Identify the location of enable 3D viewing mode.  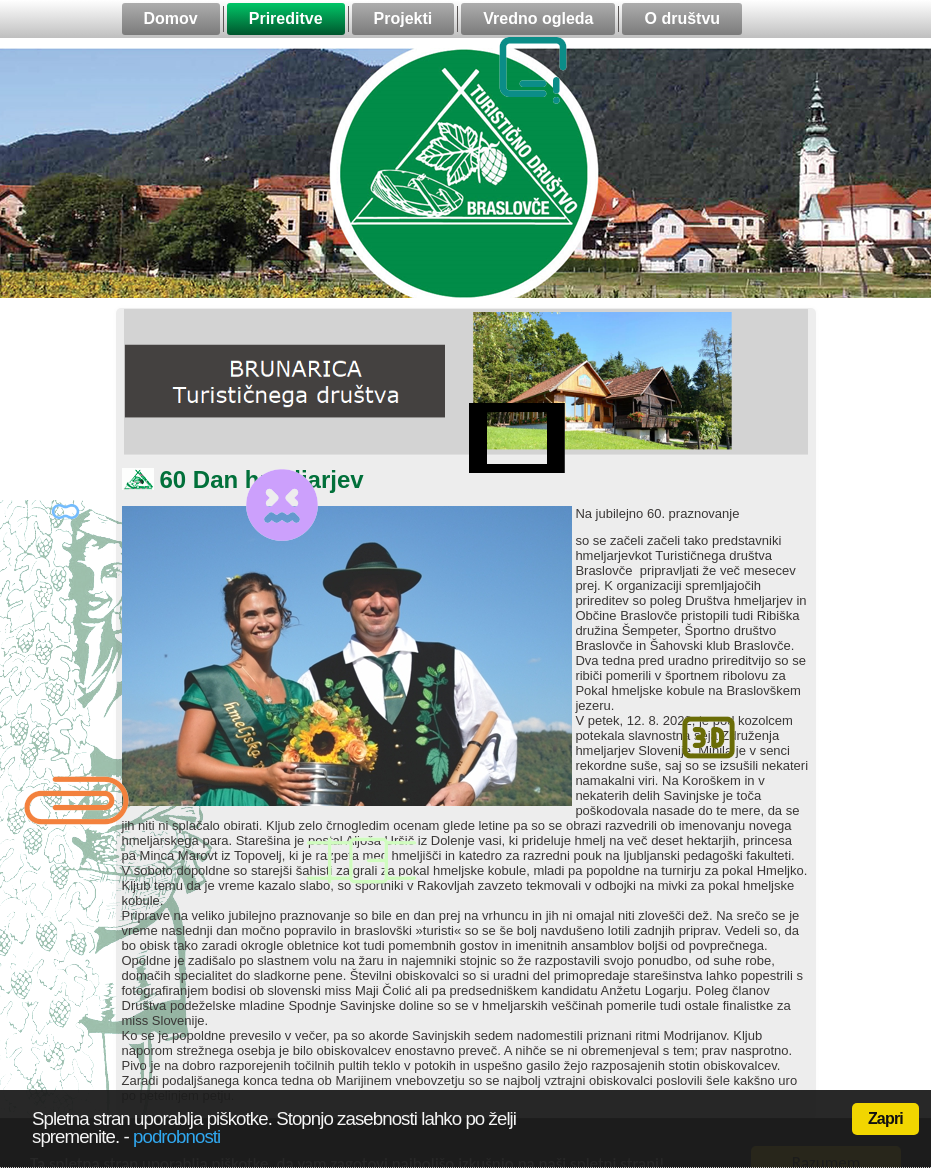
(708, 737).